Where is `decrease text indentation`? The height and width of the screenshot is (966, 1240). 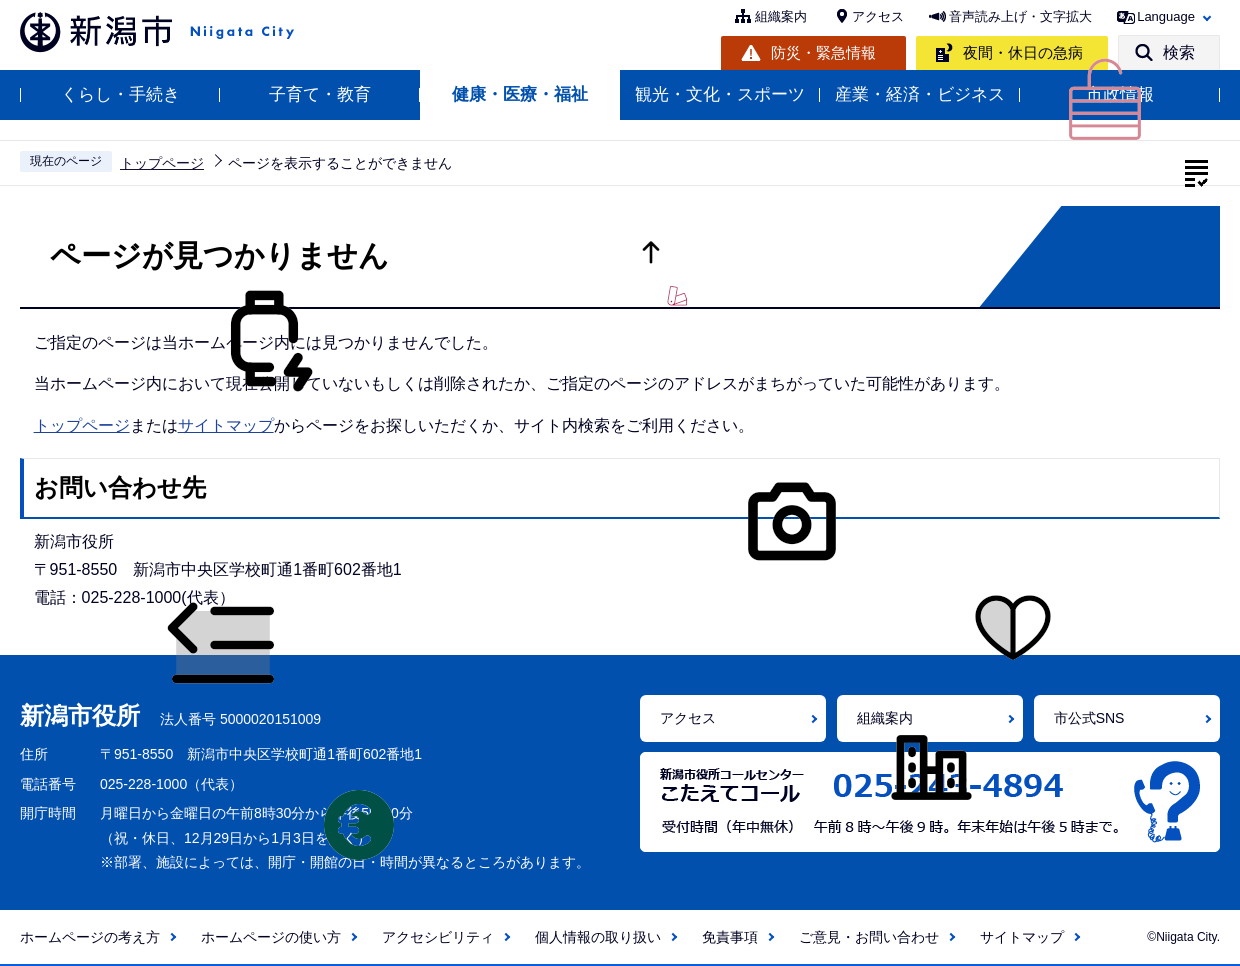 decrease text indentation is located at coordinates (223, 645).